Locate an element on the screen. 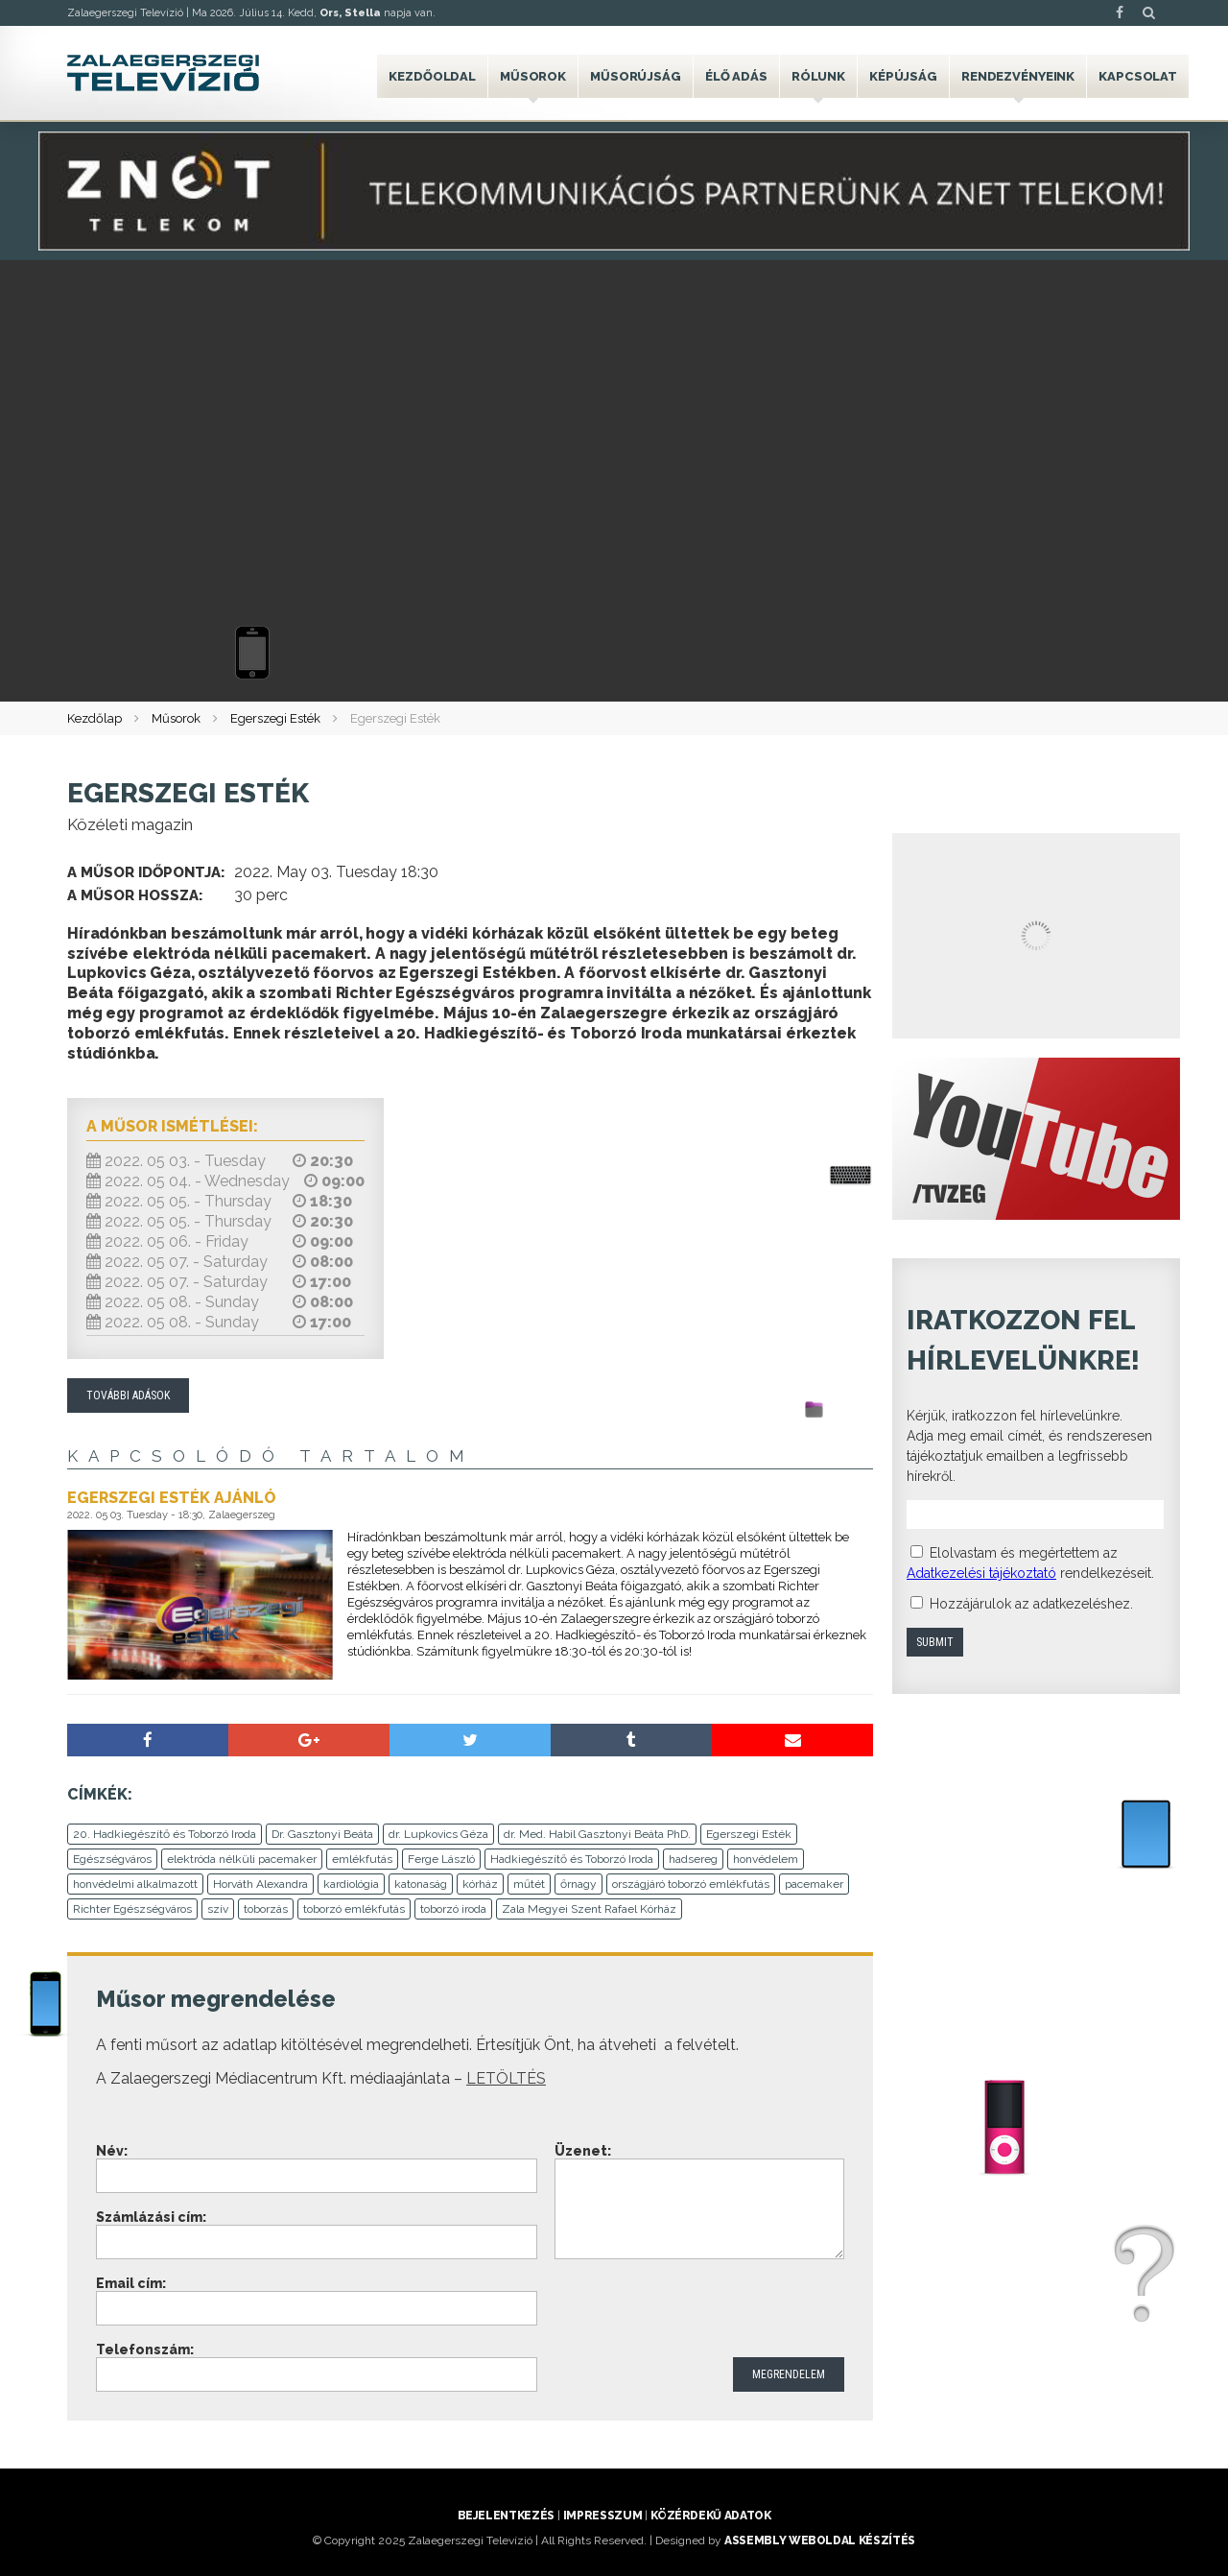 This screenshot has height=2576, width=1228. indicates an unknown or unrecognized file type is located at coordinates (1145, 2276).